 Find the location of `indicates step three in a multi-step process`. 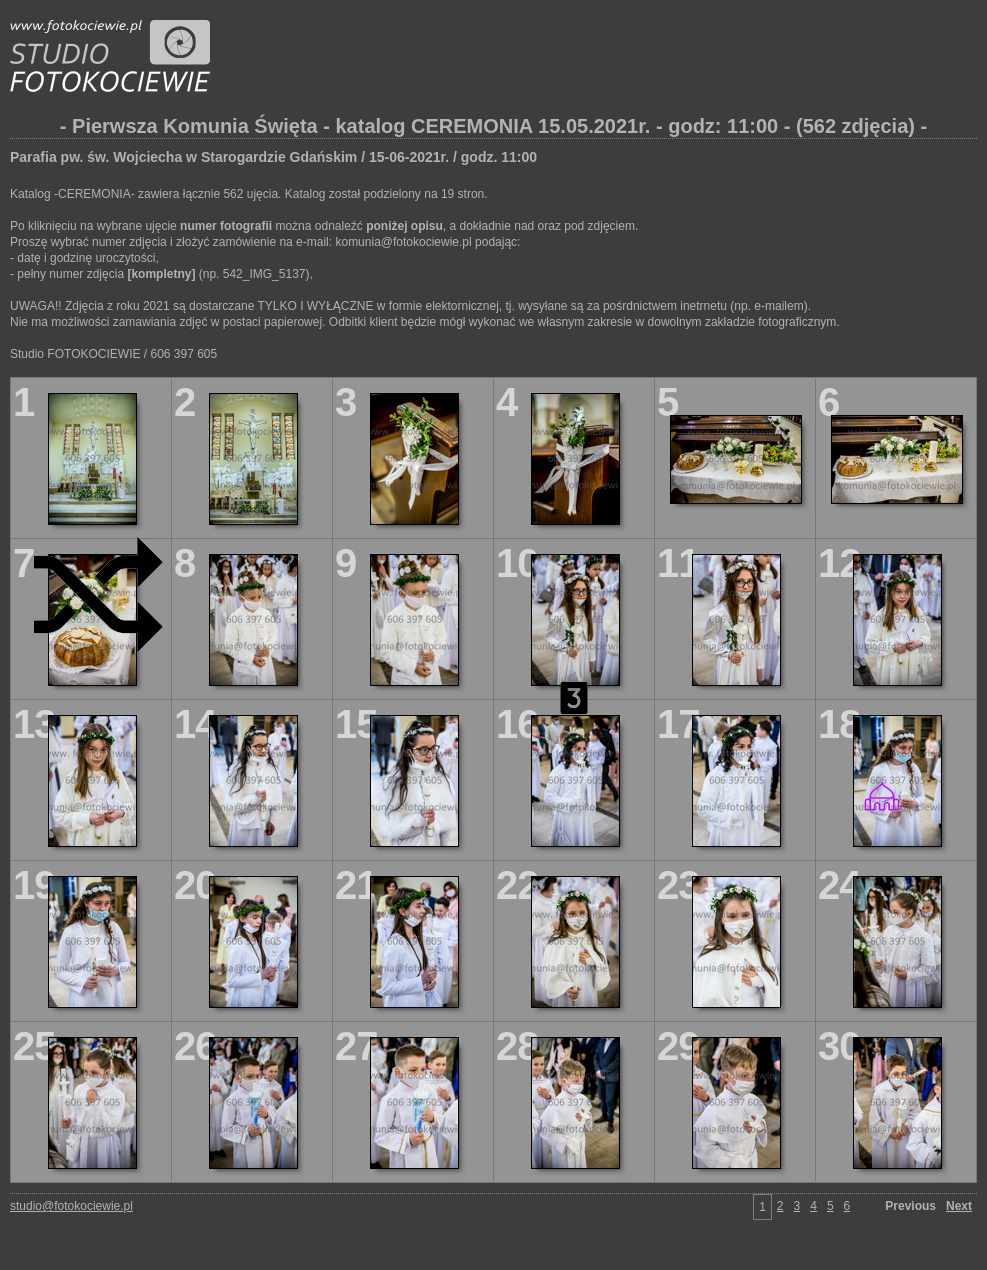

indicates step three in a multi-step process is located at coordinates (574, 698).